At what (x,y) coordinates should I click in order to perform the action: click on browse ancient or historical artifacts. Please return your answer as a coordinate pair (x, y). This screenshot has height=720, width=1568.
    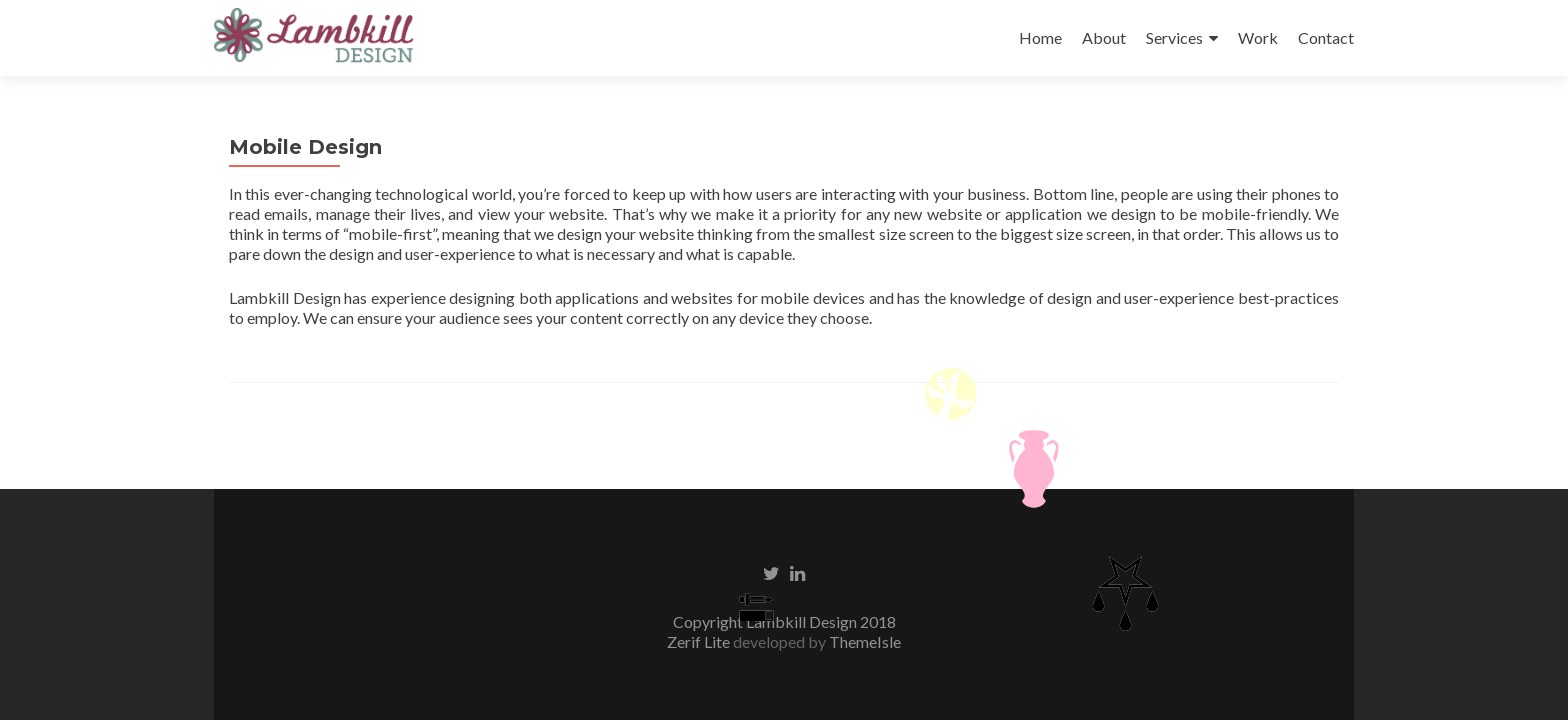
    Looking at the image, I should click on (1034, 469).